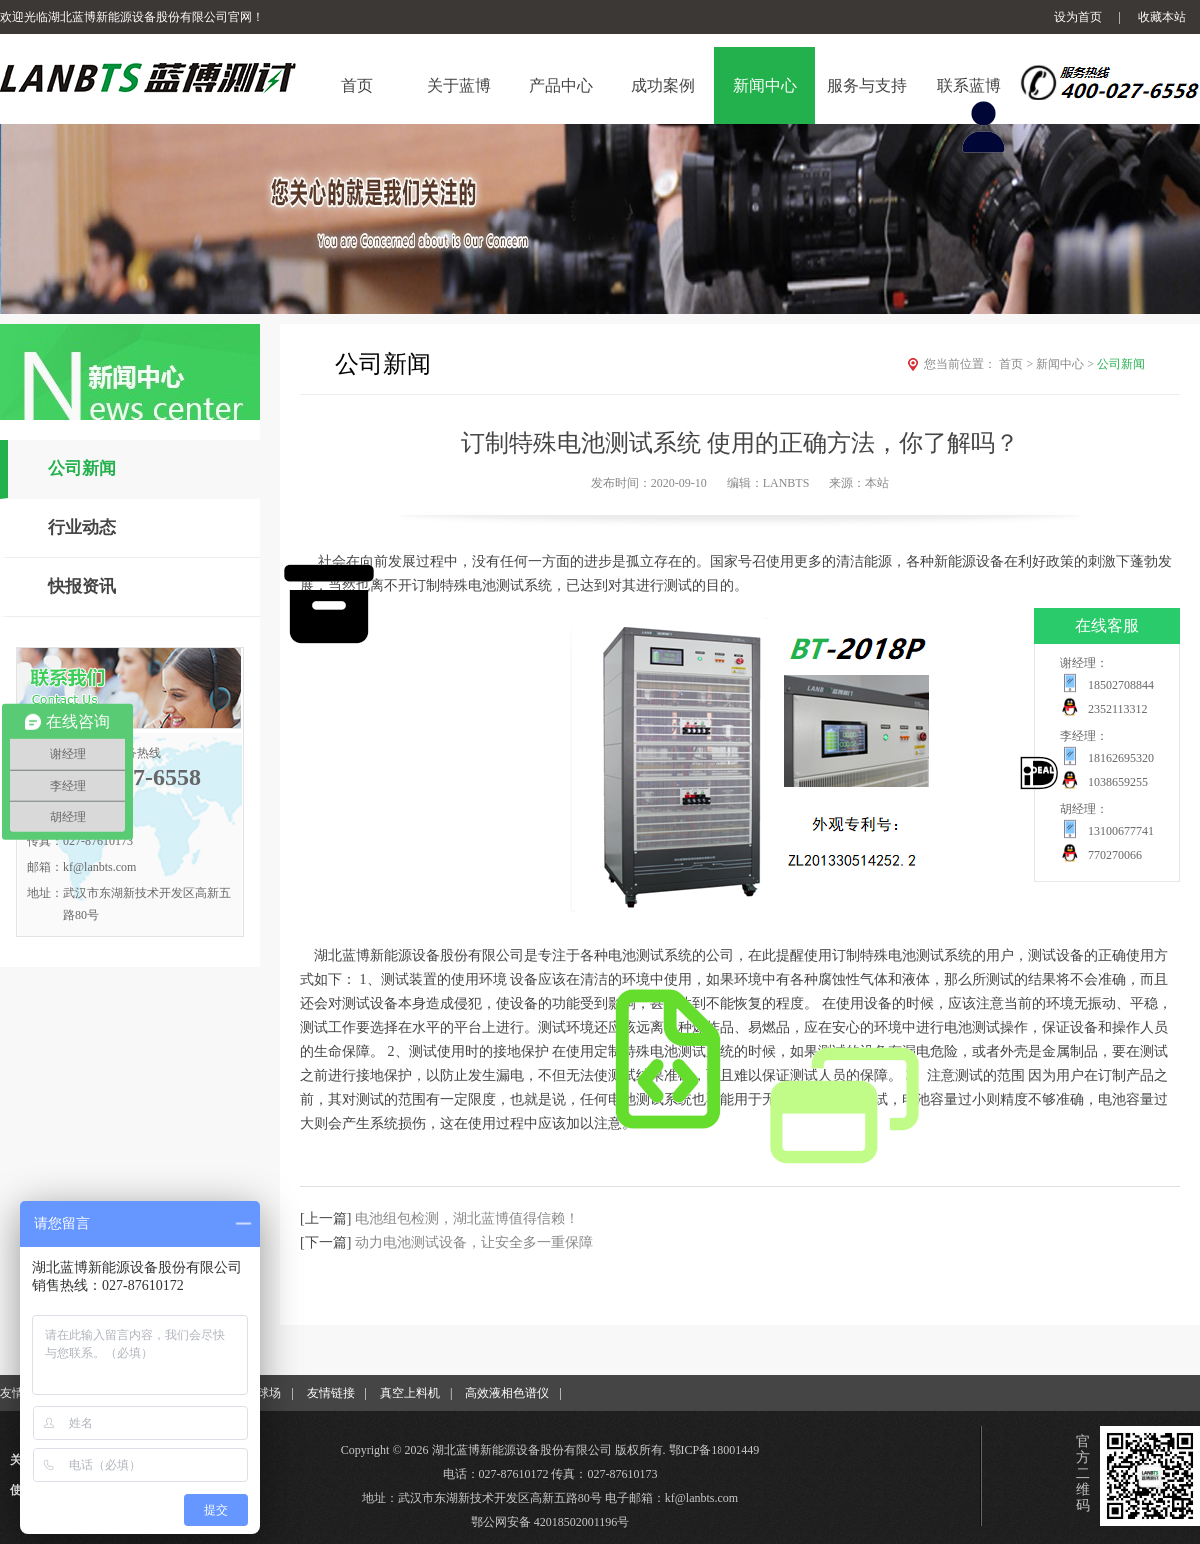 This screenshot has width=1200, height=1544. What do you see at coordinates (668, 1059) in the screenshot?
I see `view source code file` at bounding box center [668, 1059].